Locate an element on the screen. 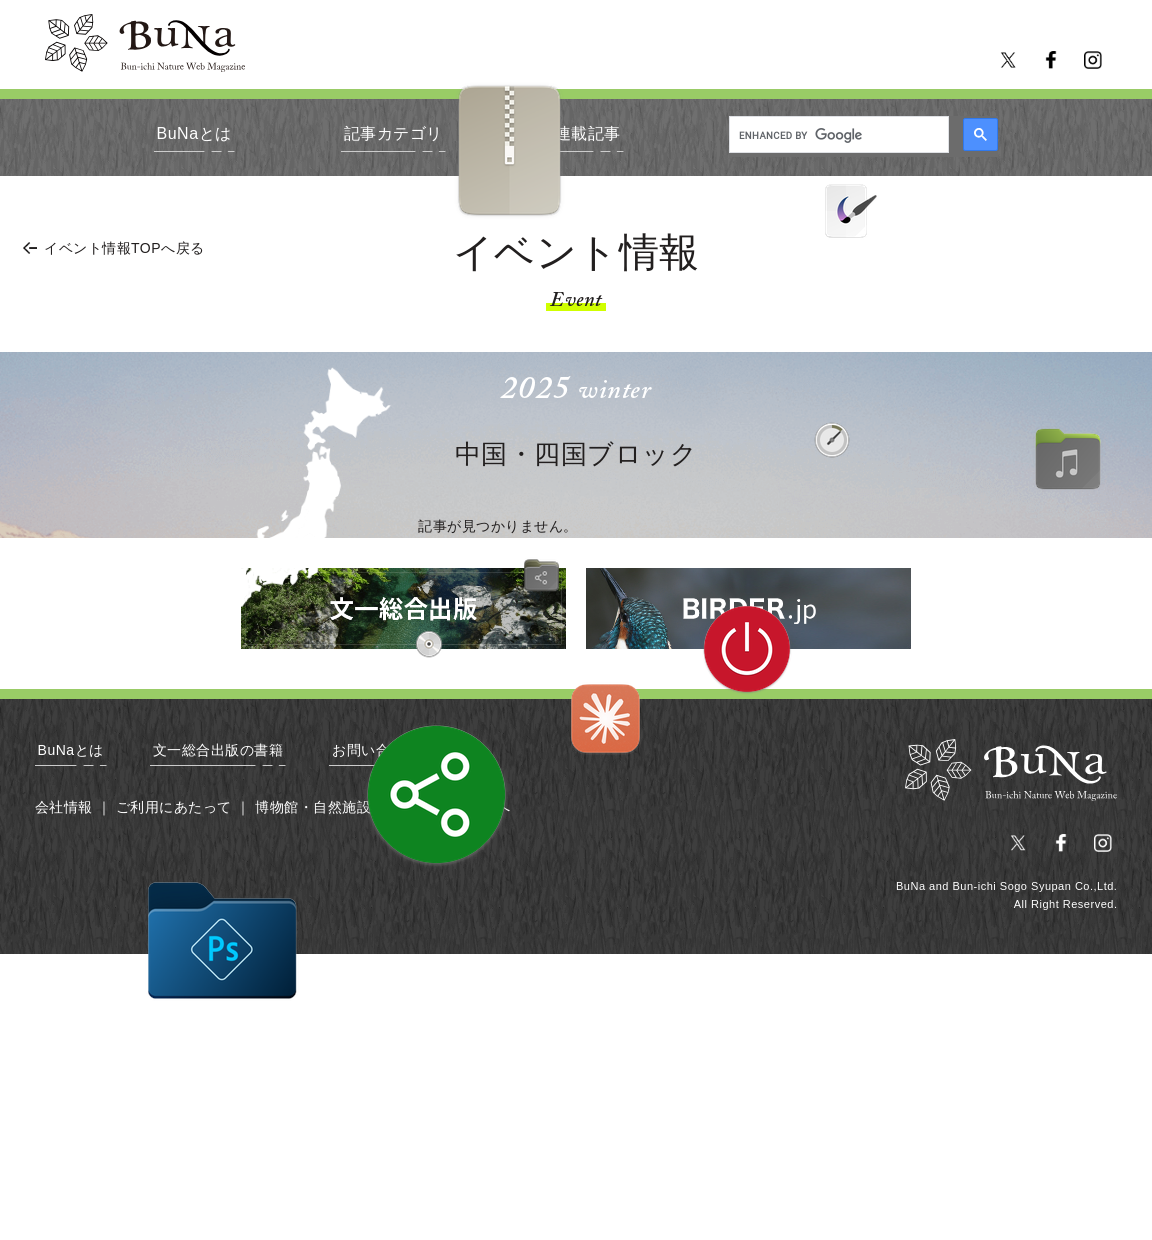 The height and width of the screenshot is (1240, 1152). access cd/dvd rewritable drive is located at coordinates (429, 644).